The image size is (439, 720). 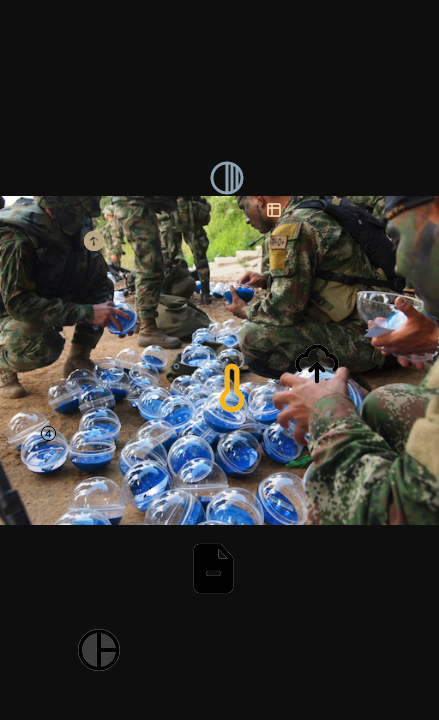 I want to click on view data in table format, so click(x=274, y=210).